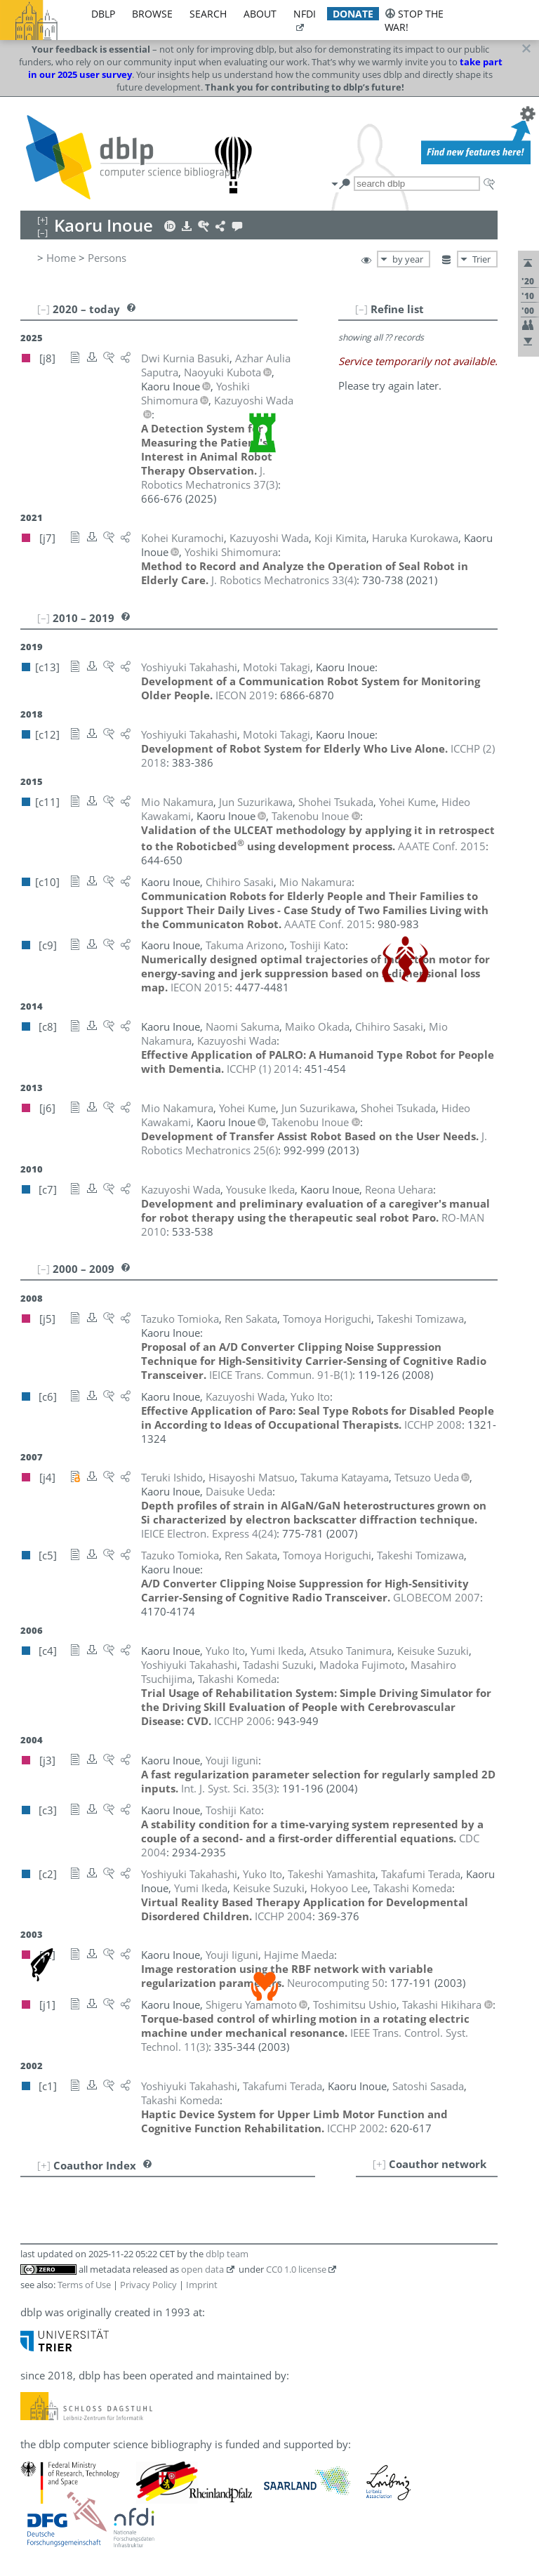 This screenshot has height=2576, width=539. What do you see at coordinates (405, 958) in the screenshot?
I see `view character soul or spirit stats` at bounding box center [405, 958].